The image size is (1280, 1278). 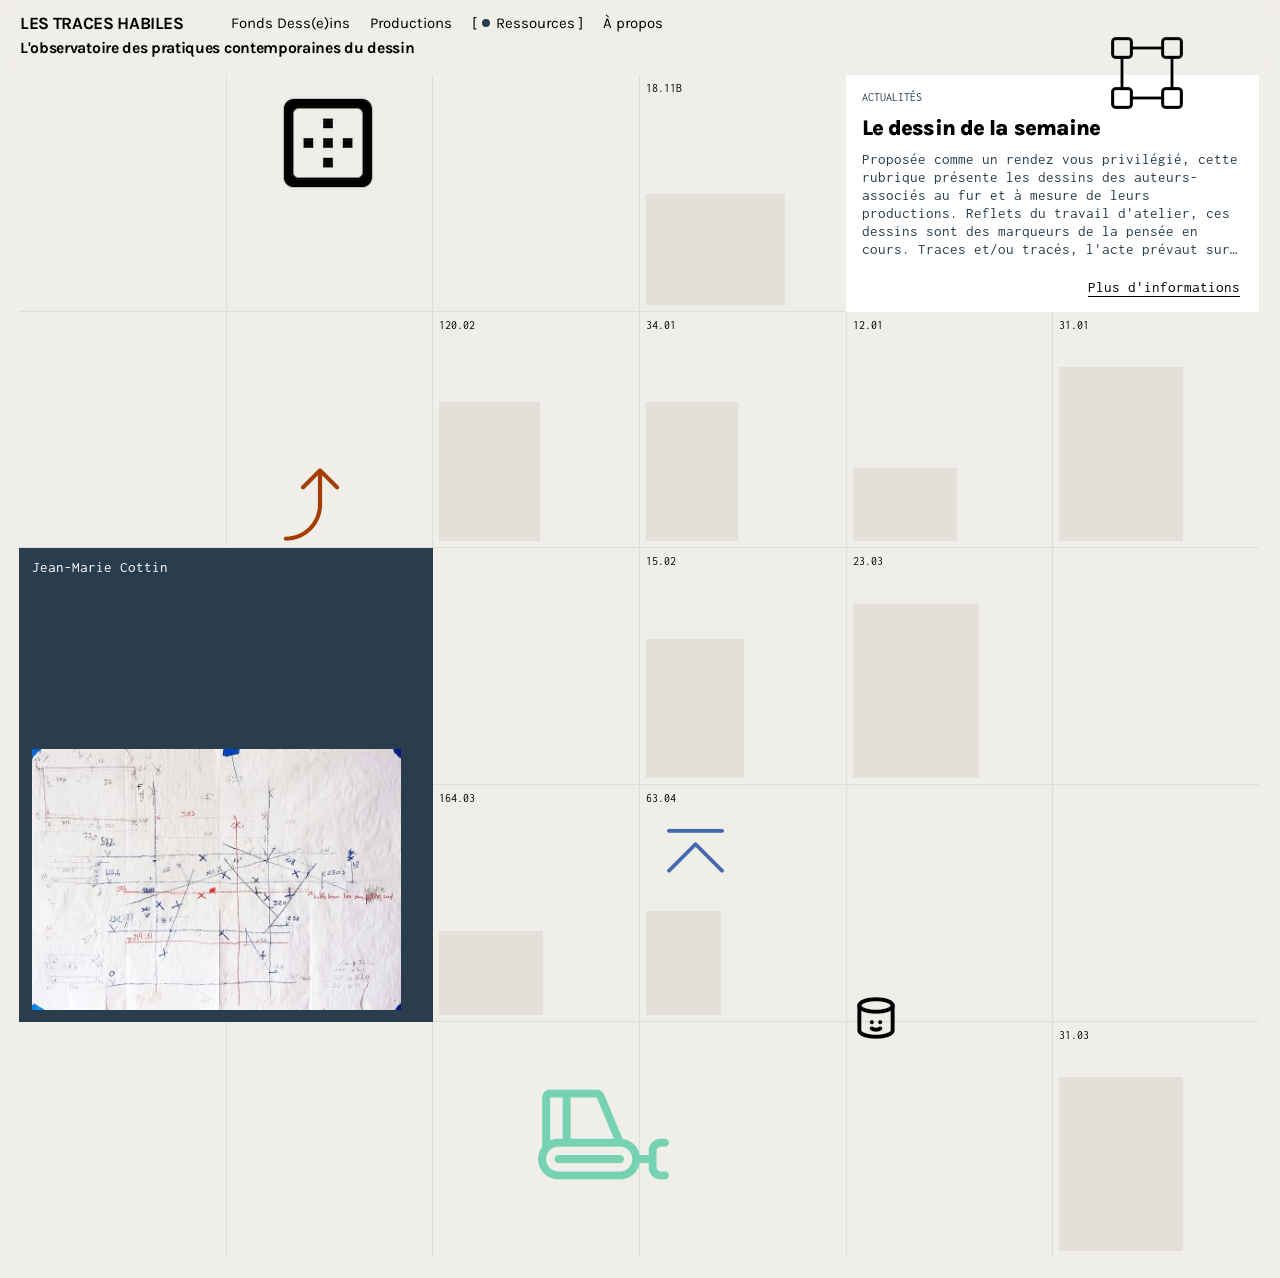 What do you see at coordinates (695, 849) in the screenshot?
I see `collapse or minimize a section` at bounding box center [695, 849].